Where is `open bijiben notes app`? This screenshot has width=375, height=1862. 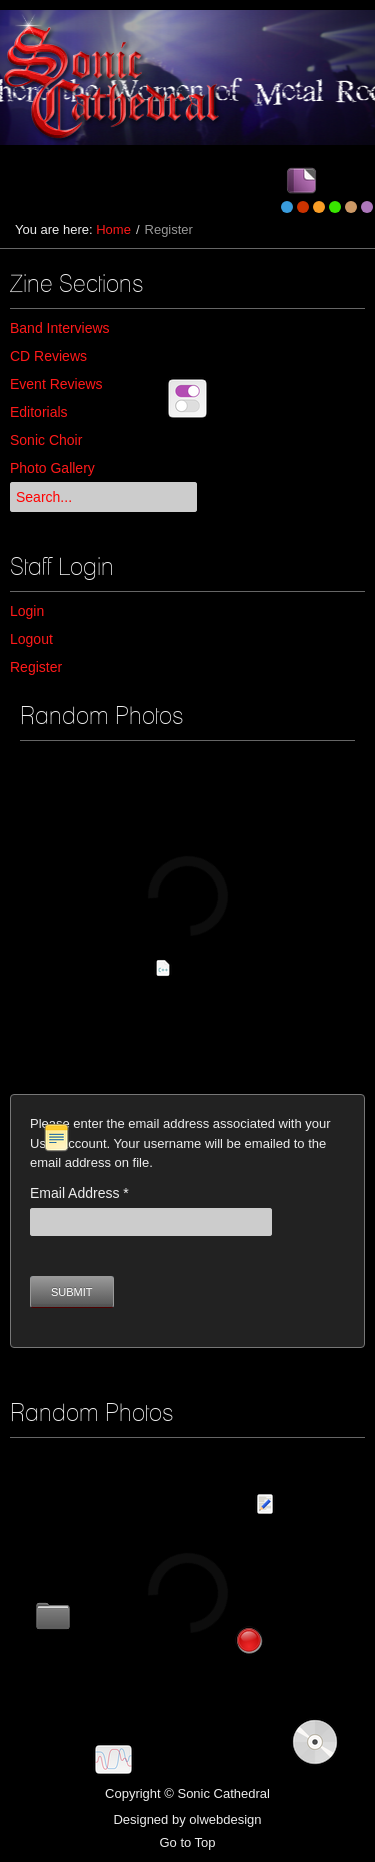 open bijiben notes app is located at coordinates (56, 1137).